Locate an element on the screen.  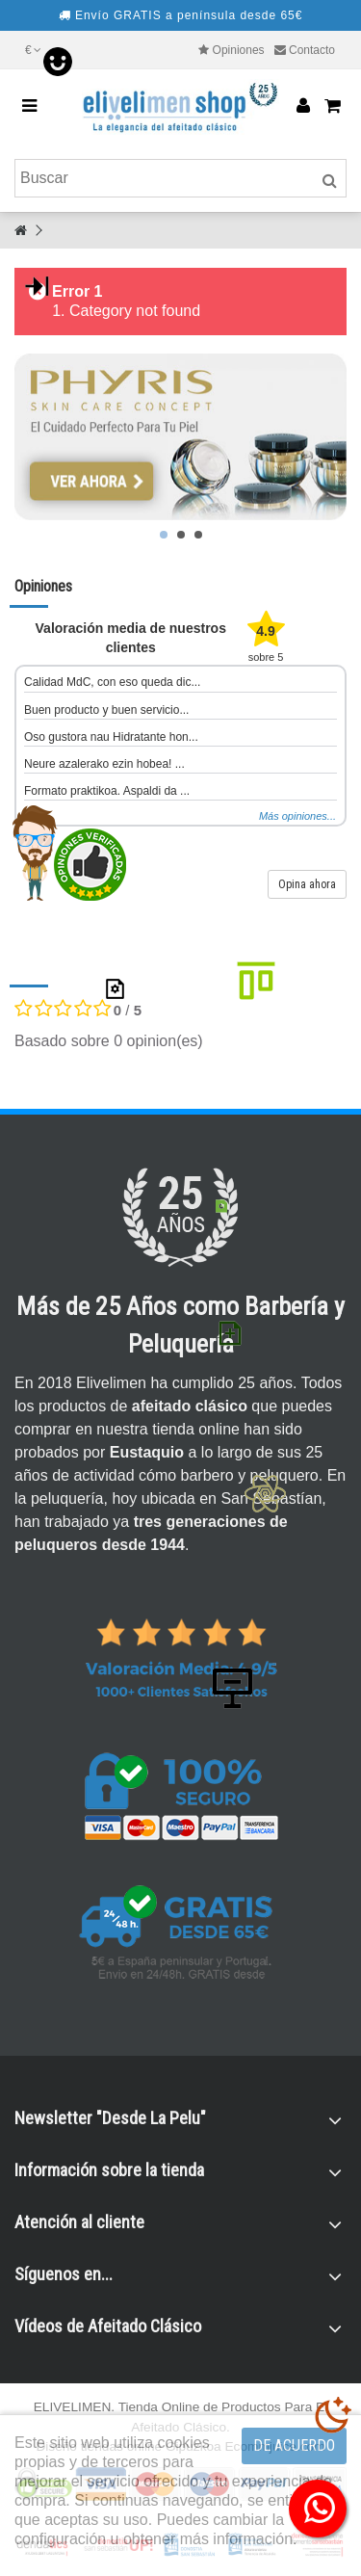
toggle dark mode or night theme is located at coordinates (331, 2416).